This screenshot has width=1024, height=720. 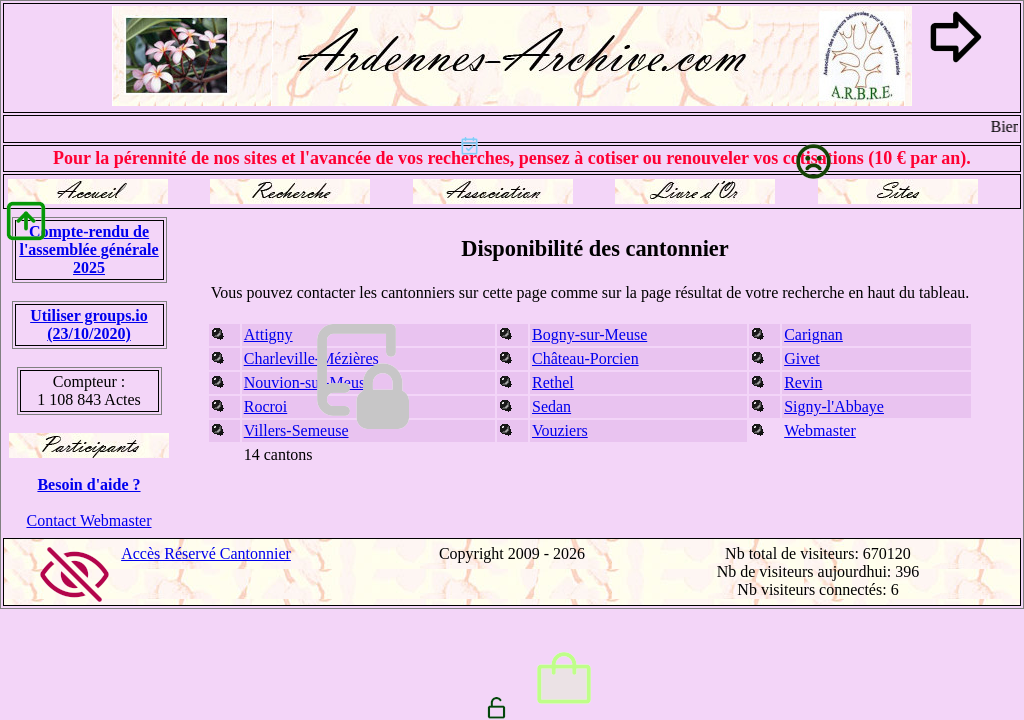 I want to click on go forward or proceed to the next step, so click(x=954, y=37).